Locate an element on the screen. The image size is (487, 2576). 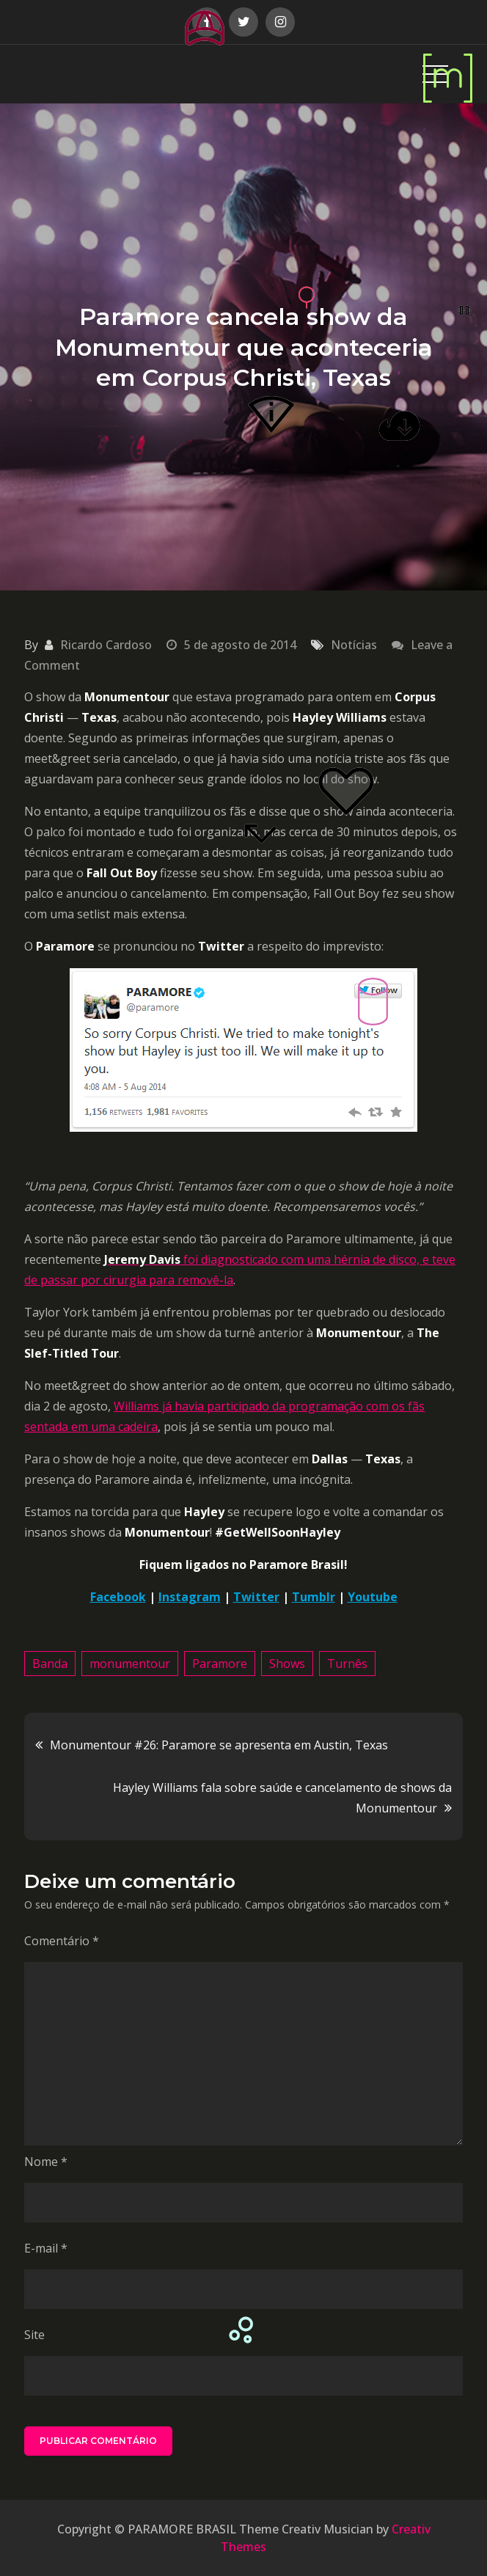
represents a database or data storage is located at coordinates (373, 1001).